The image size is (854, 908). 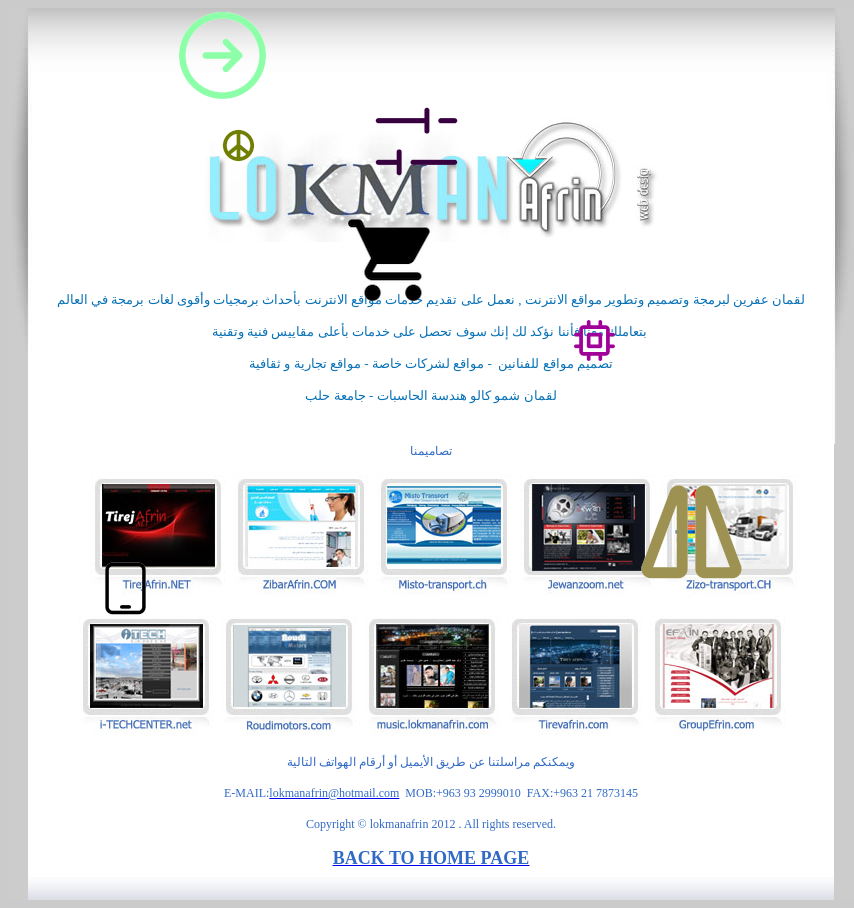 I want to click on adjust settings or preferences, so click(x=416, y=141).